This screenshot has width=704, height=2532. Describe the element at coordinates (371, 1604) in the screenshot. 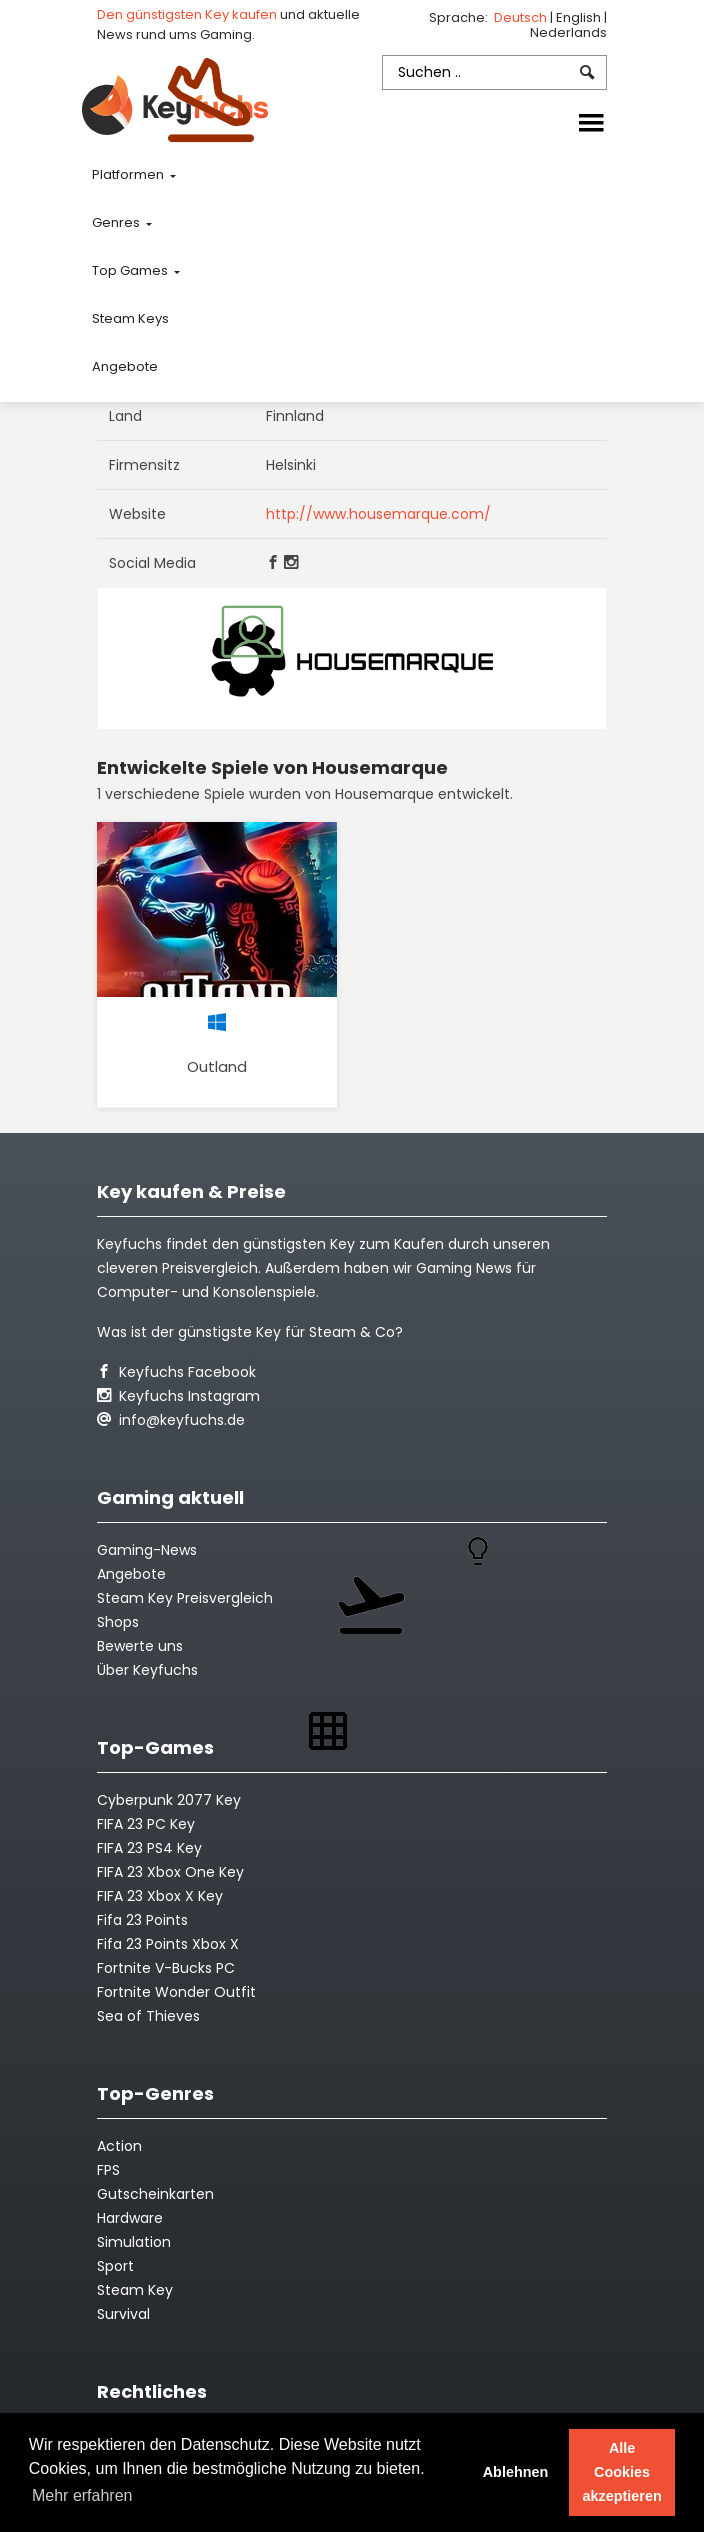

I see `view flight departure information` at that location.